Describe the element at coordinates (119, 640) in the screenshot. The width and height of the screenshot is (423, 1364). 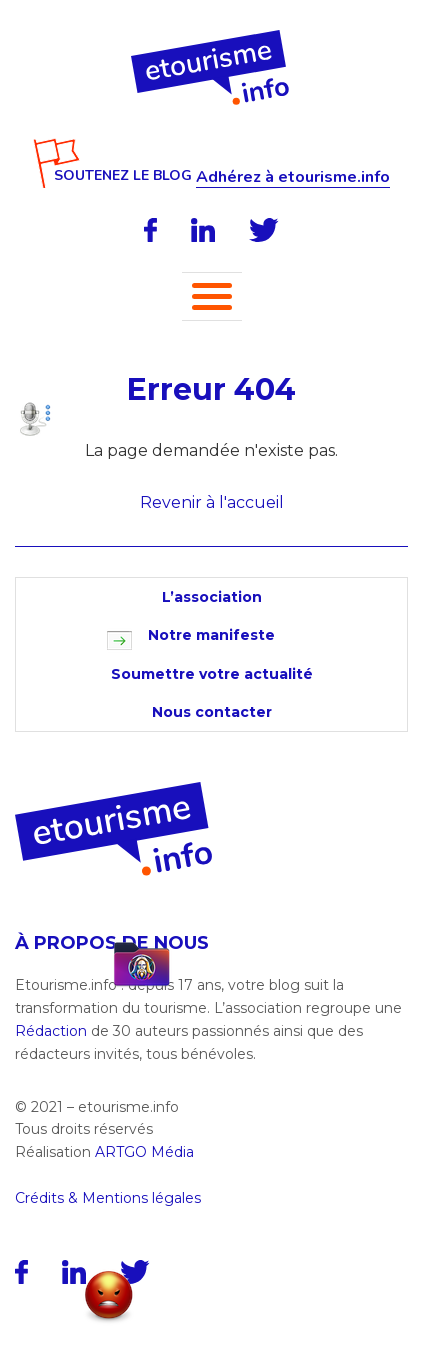
I see `move window to another display or position` at that location.